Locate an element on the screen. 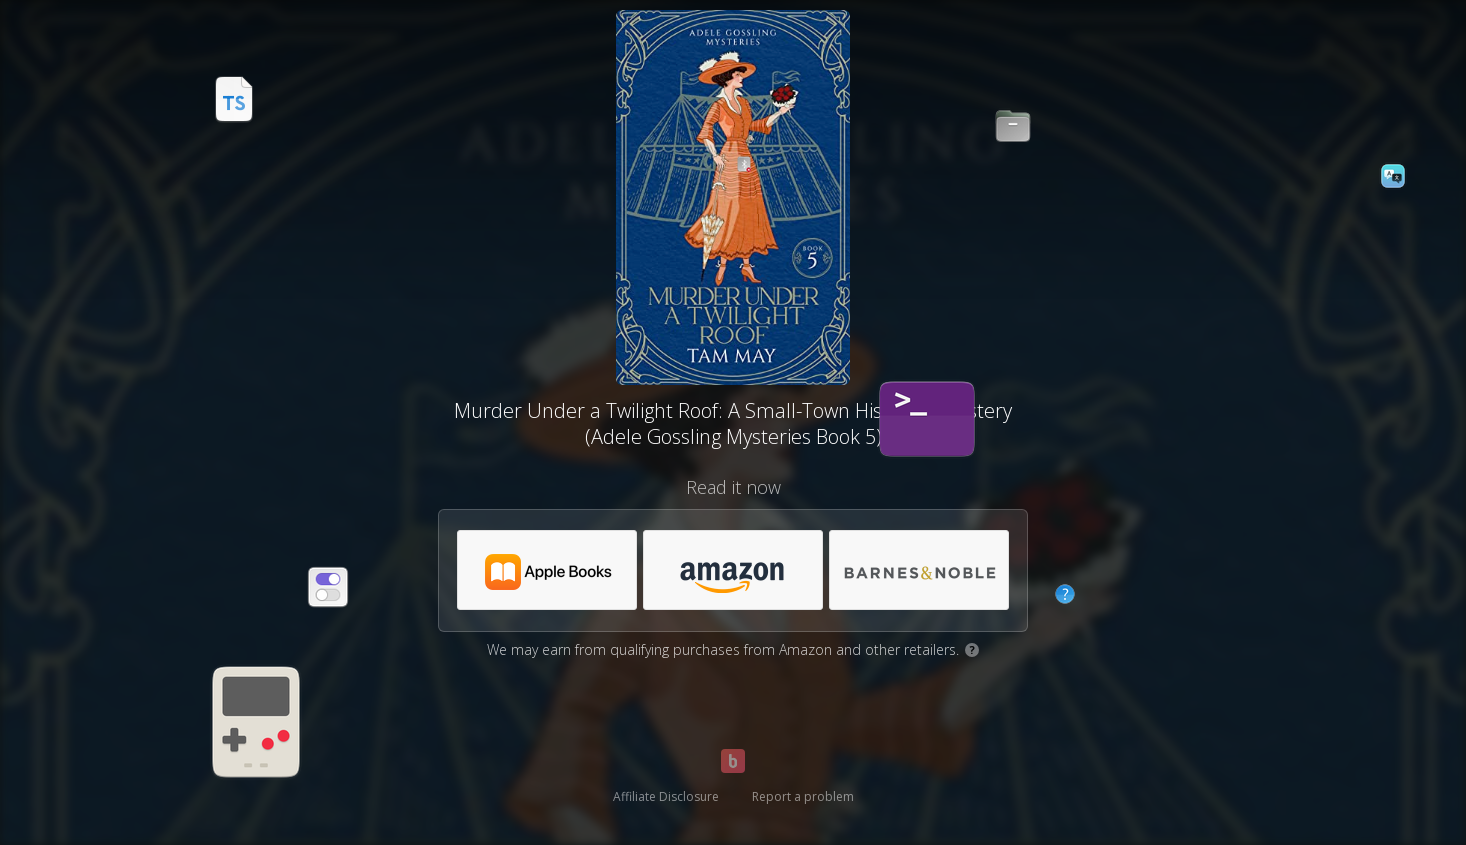 This screenshot has width=1466, height=845. open the help center or documentation is located at coordinates (1065, 594).